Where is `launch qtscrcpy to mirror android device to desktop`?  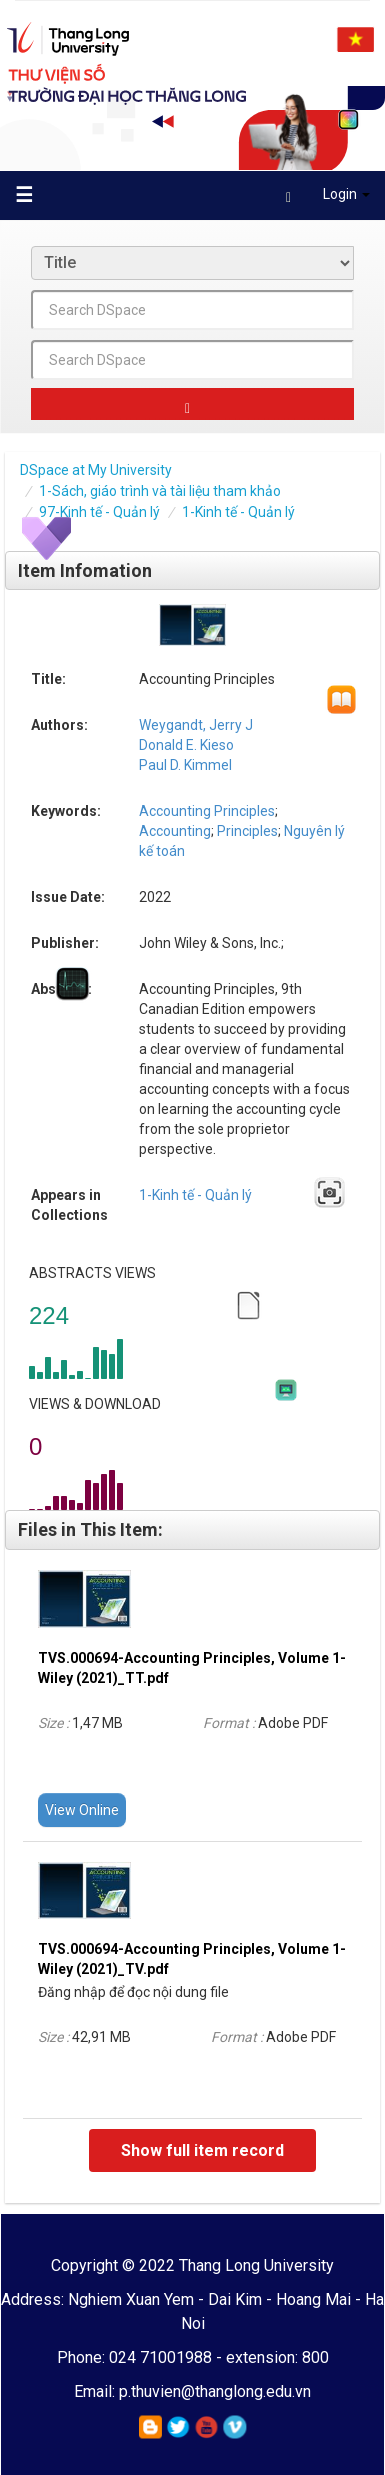 launch qtscrcpy to mirror android device to desktop is located at coordinates (286, 1390).